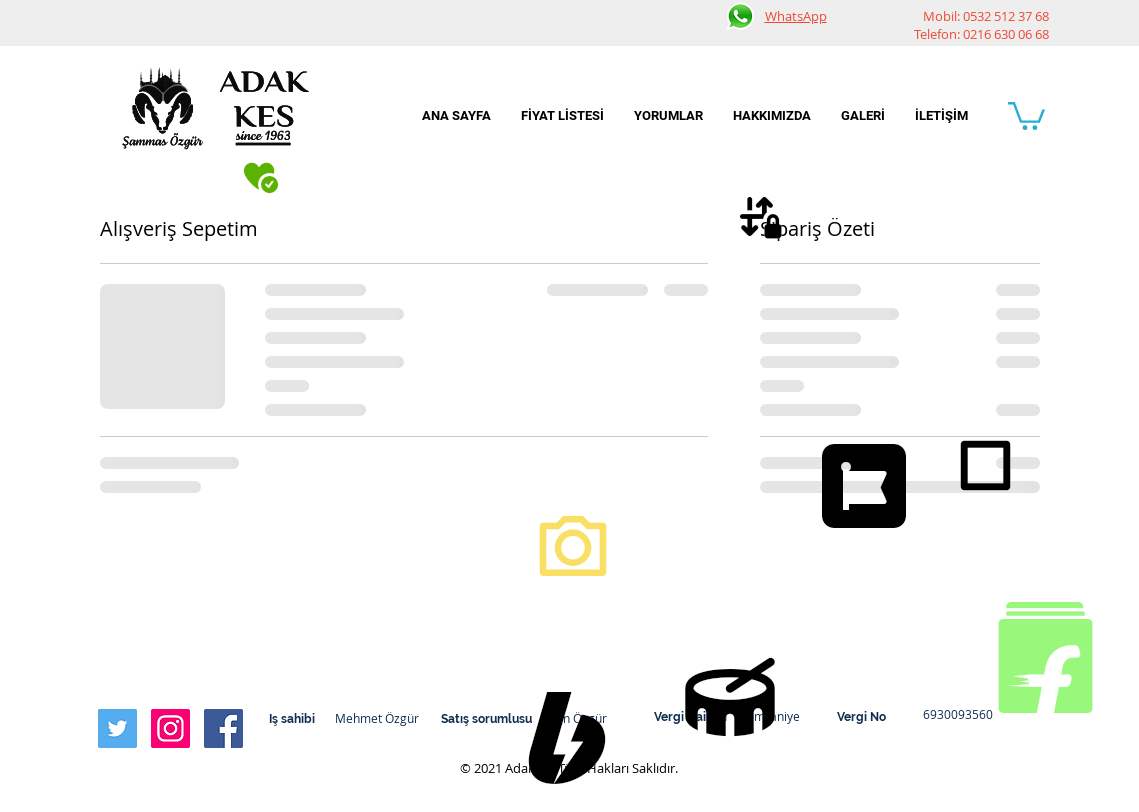 Image resolution: width=1139 pixels, height=812 pixels. I want to click on access music or audio tools, so click(730, 697).